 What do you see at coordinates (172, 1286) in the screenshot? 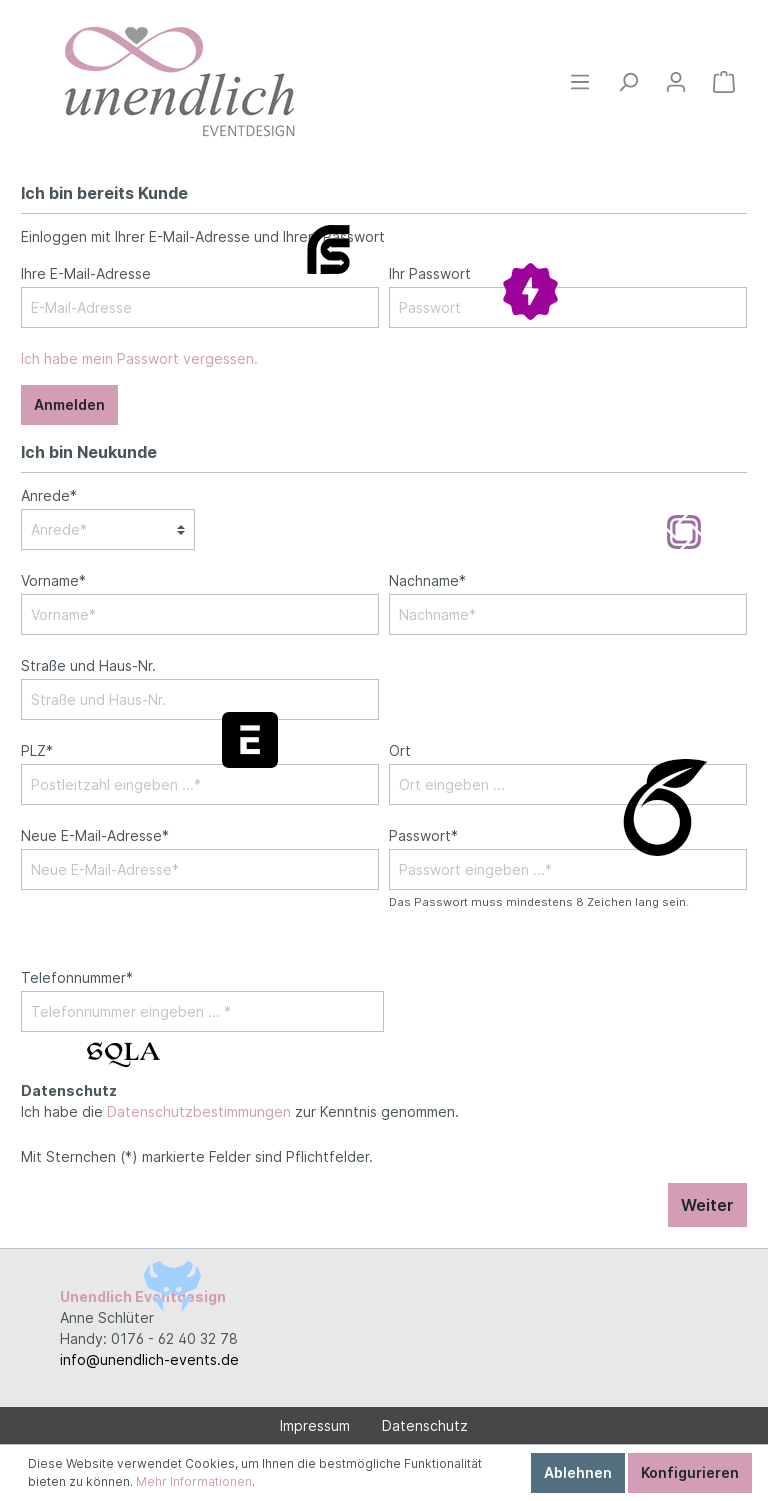
I see `mamba ui brand logo` at bounding box center [172, 1286].